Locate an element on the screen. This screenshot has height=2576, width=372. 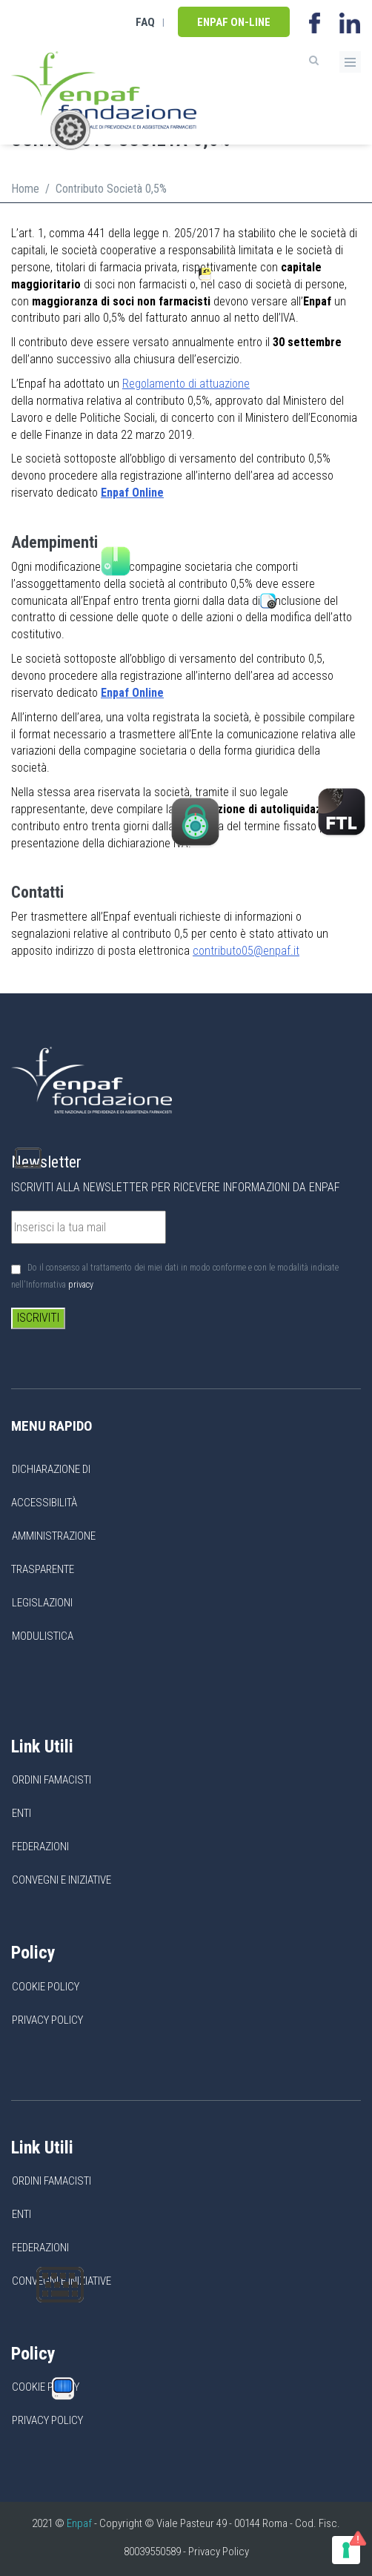
open yast software group manager is located at coordinates (116, 561).